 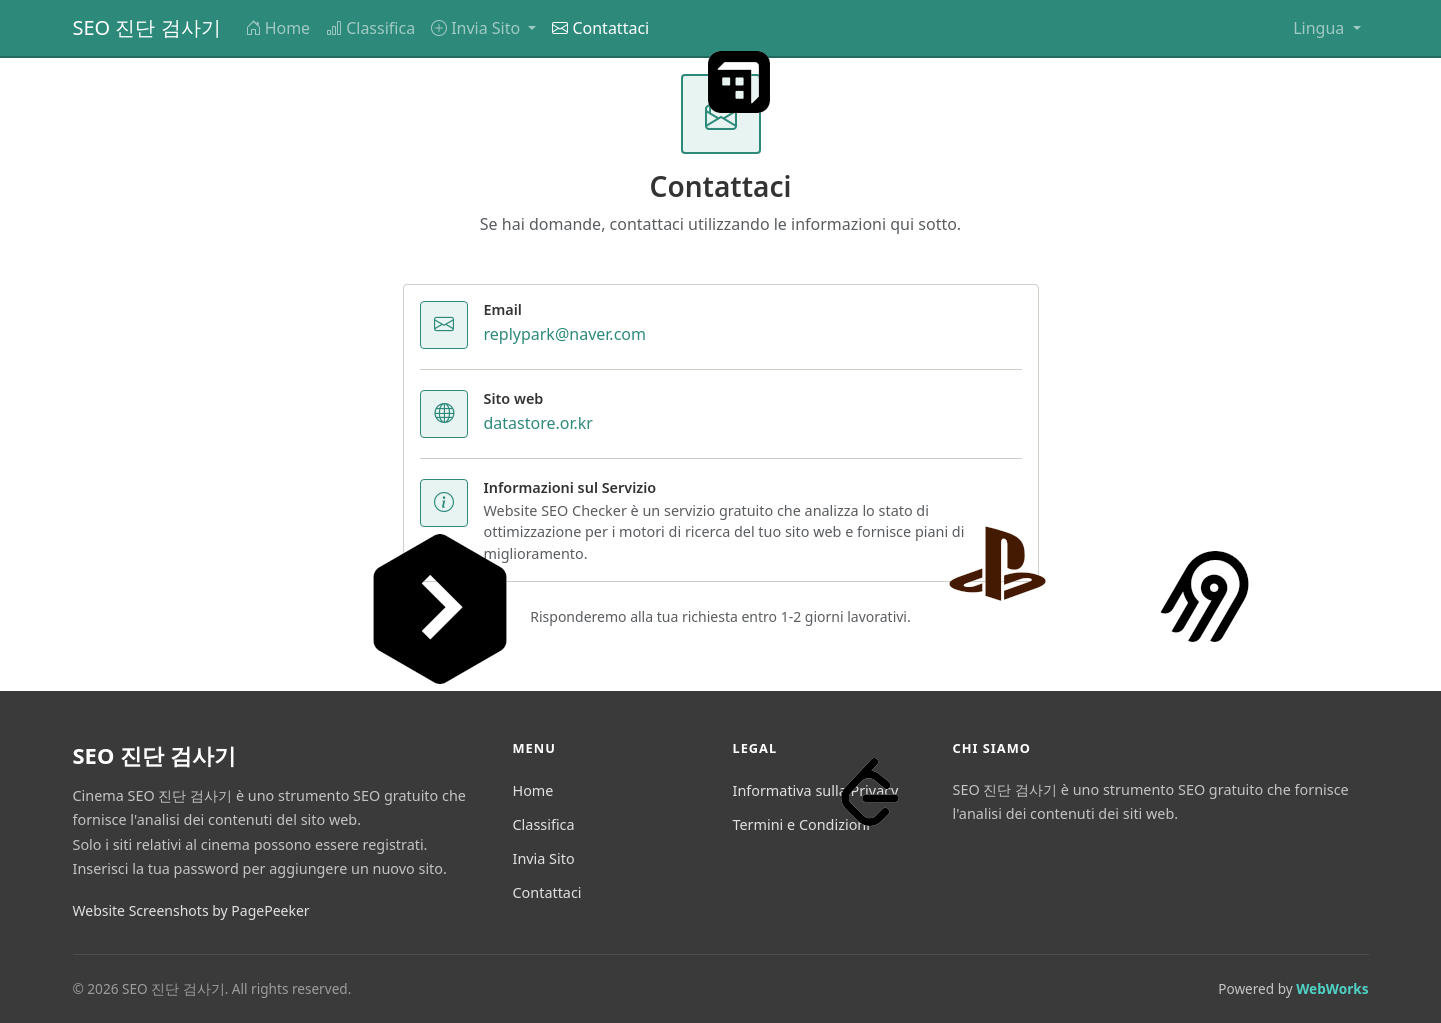 I want to click on buddy CI/CD platform logo, so click(x=440, y=609).